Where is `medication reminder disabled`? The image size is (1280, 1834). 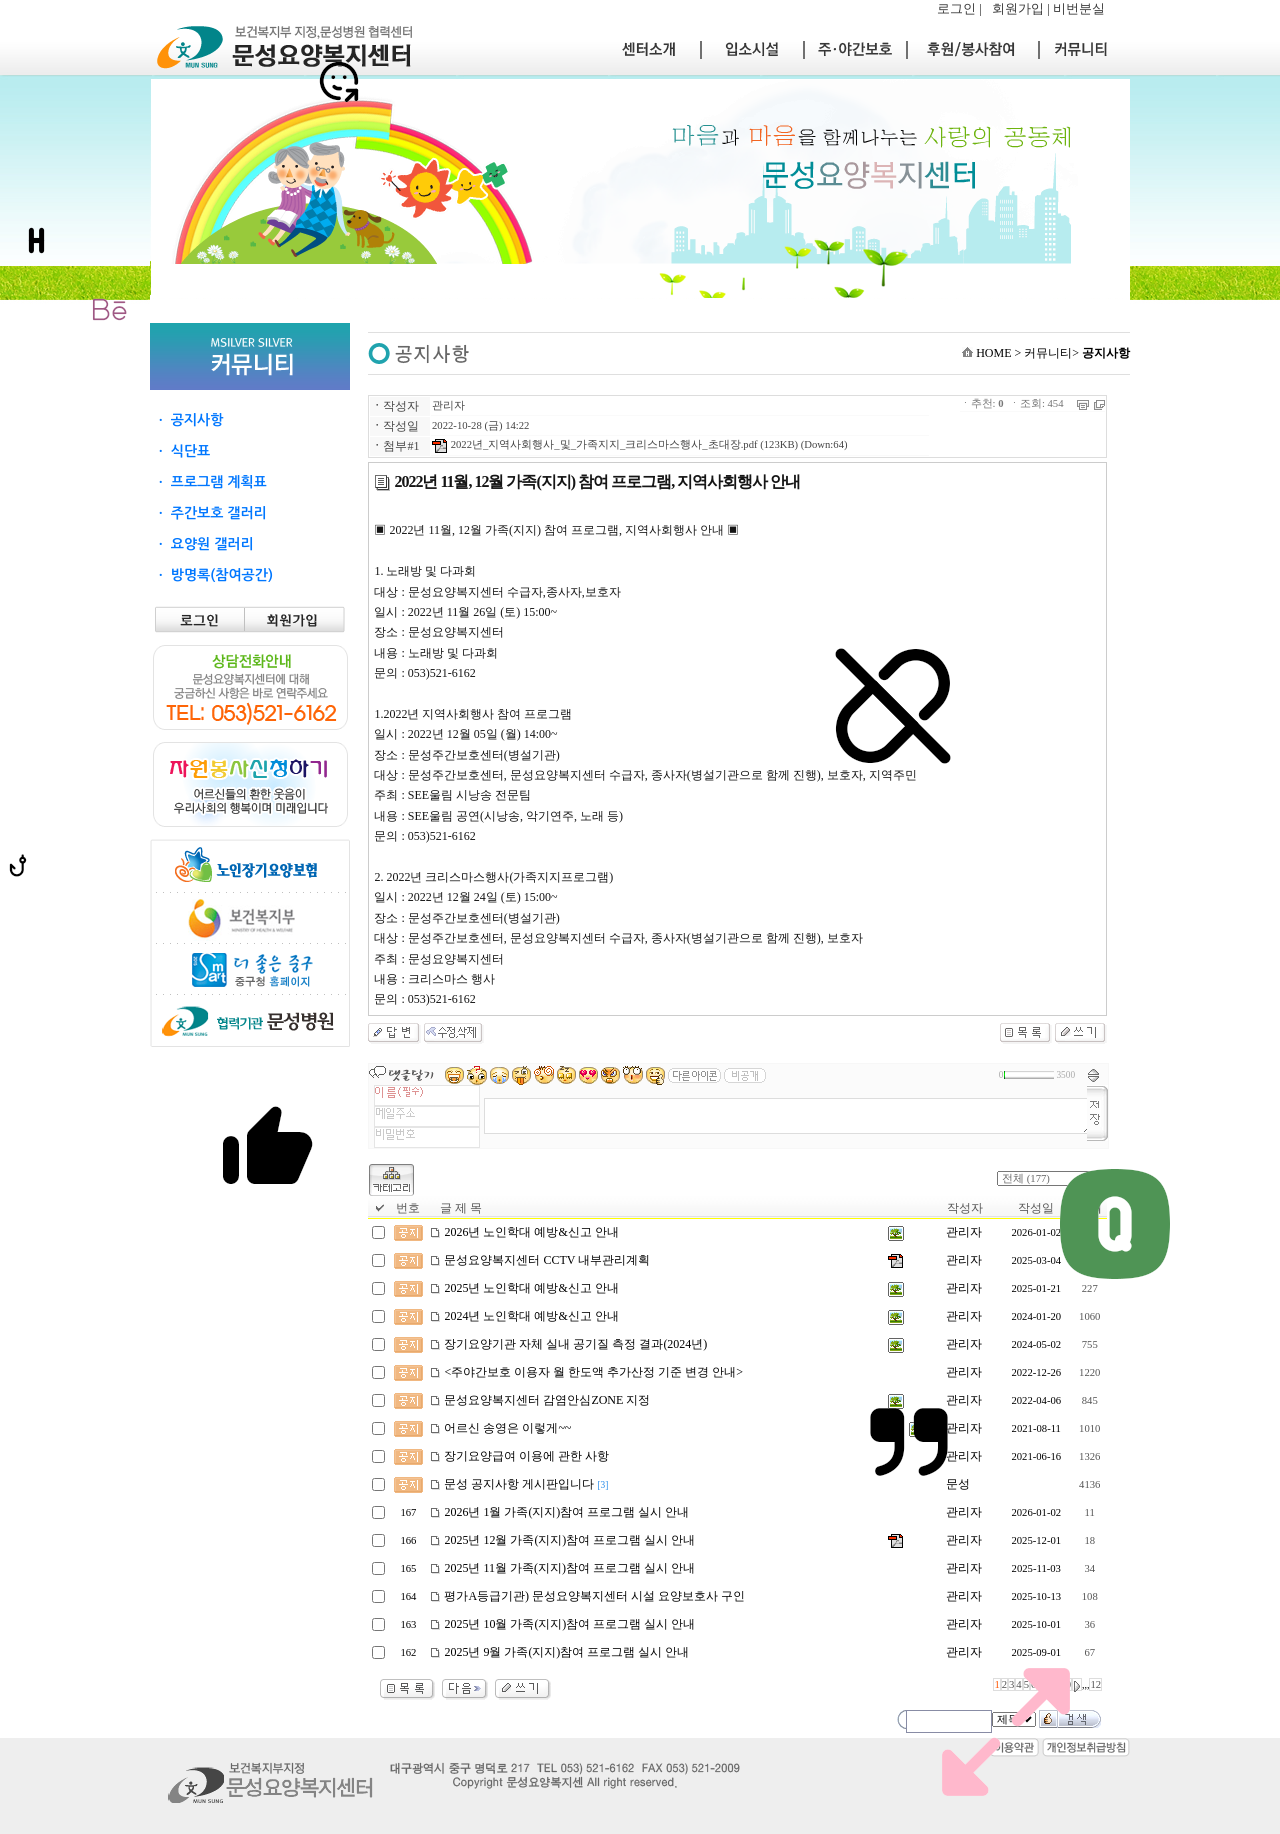 medication reminder disabled is located at coordinates (893, 706).